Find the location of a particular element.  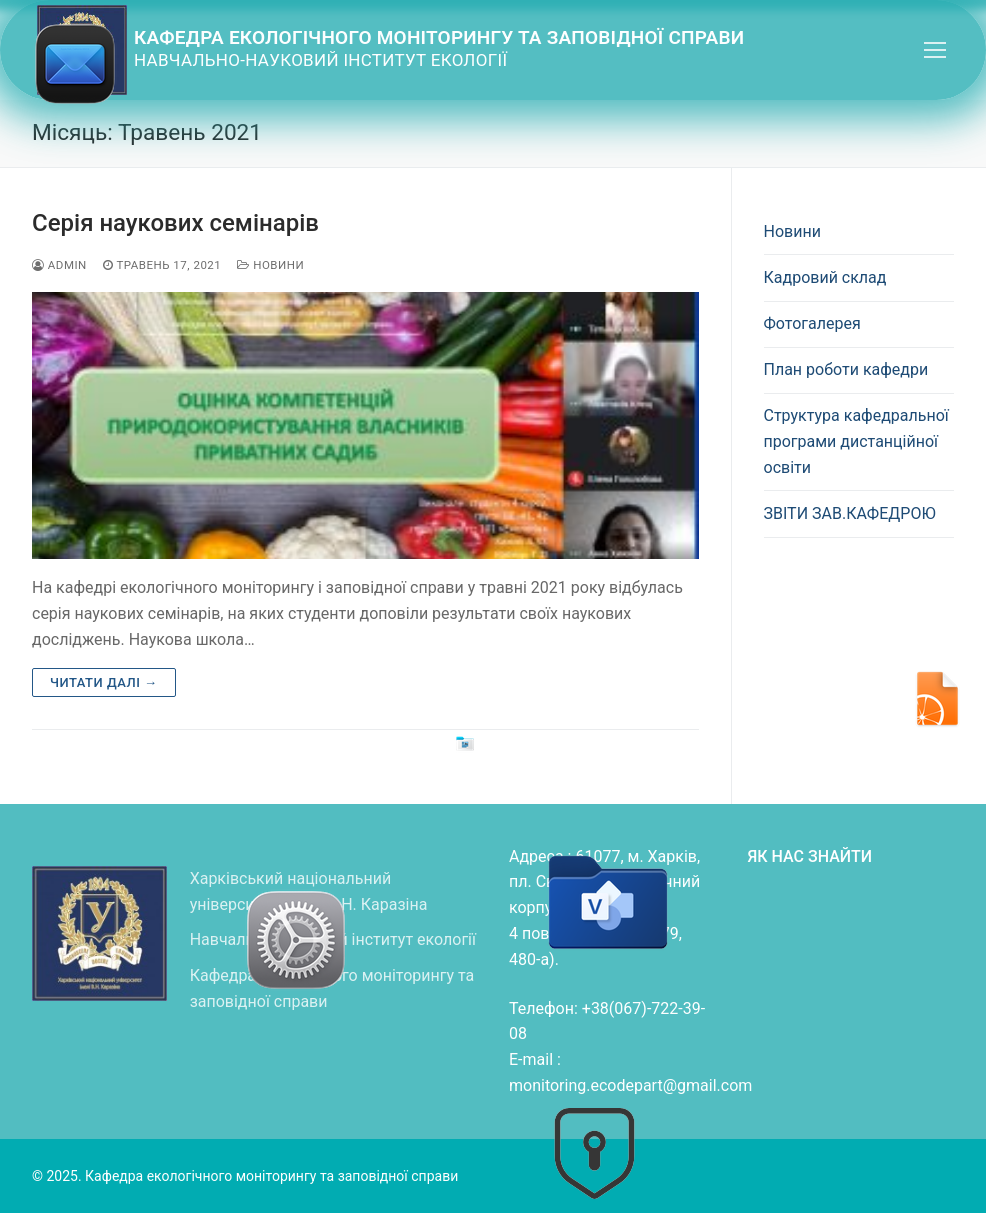

open folder containing LibreOffice Writer documents is located at coordinates (465, 744).